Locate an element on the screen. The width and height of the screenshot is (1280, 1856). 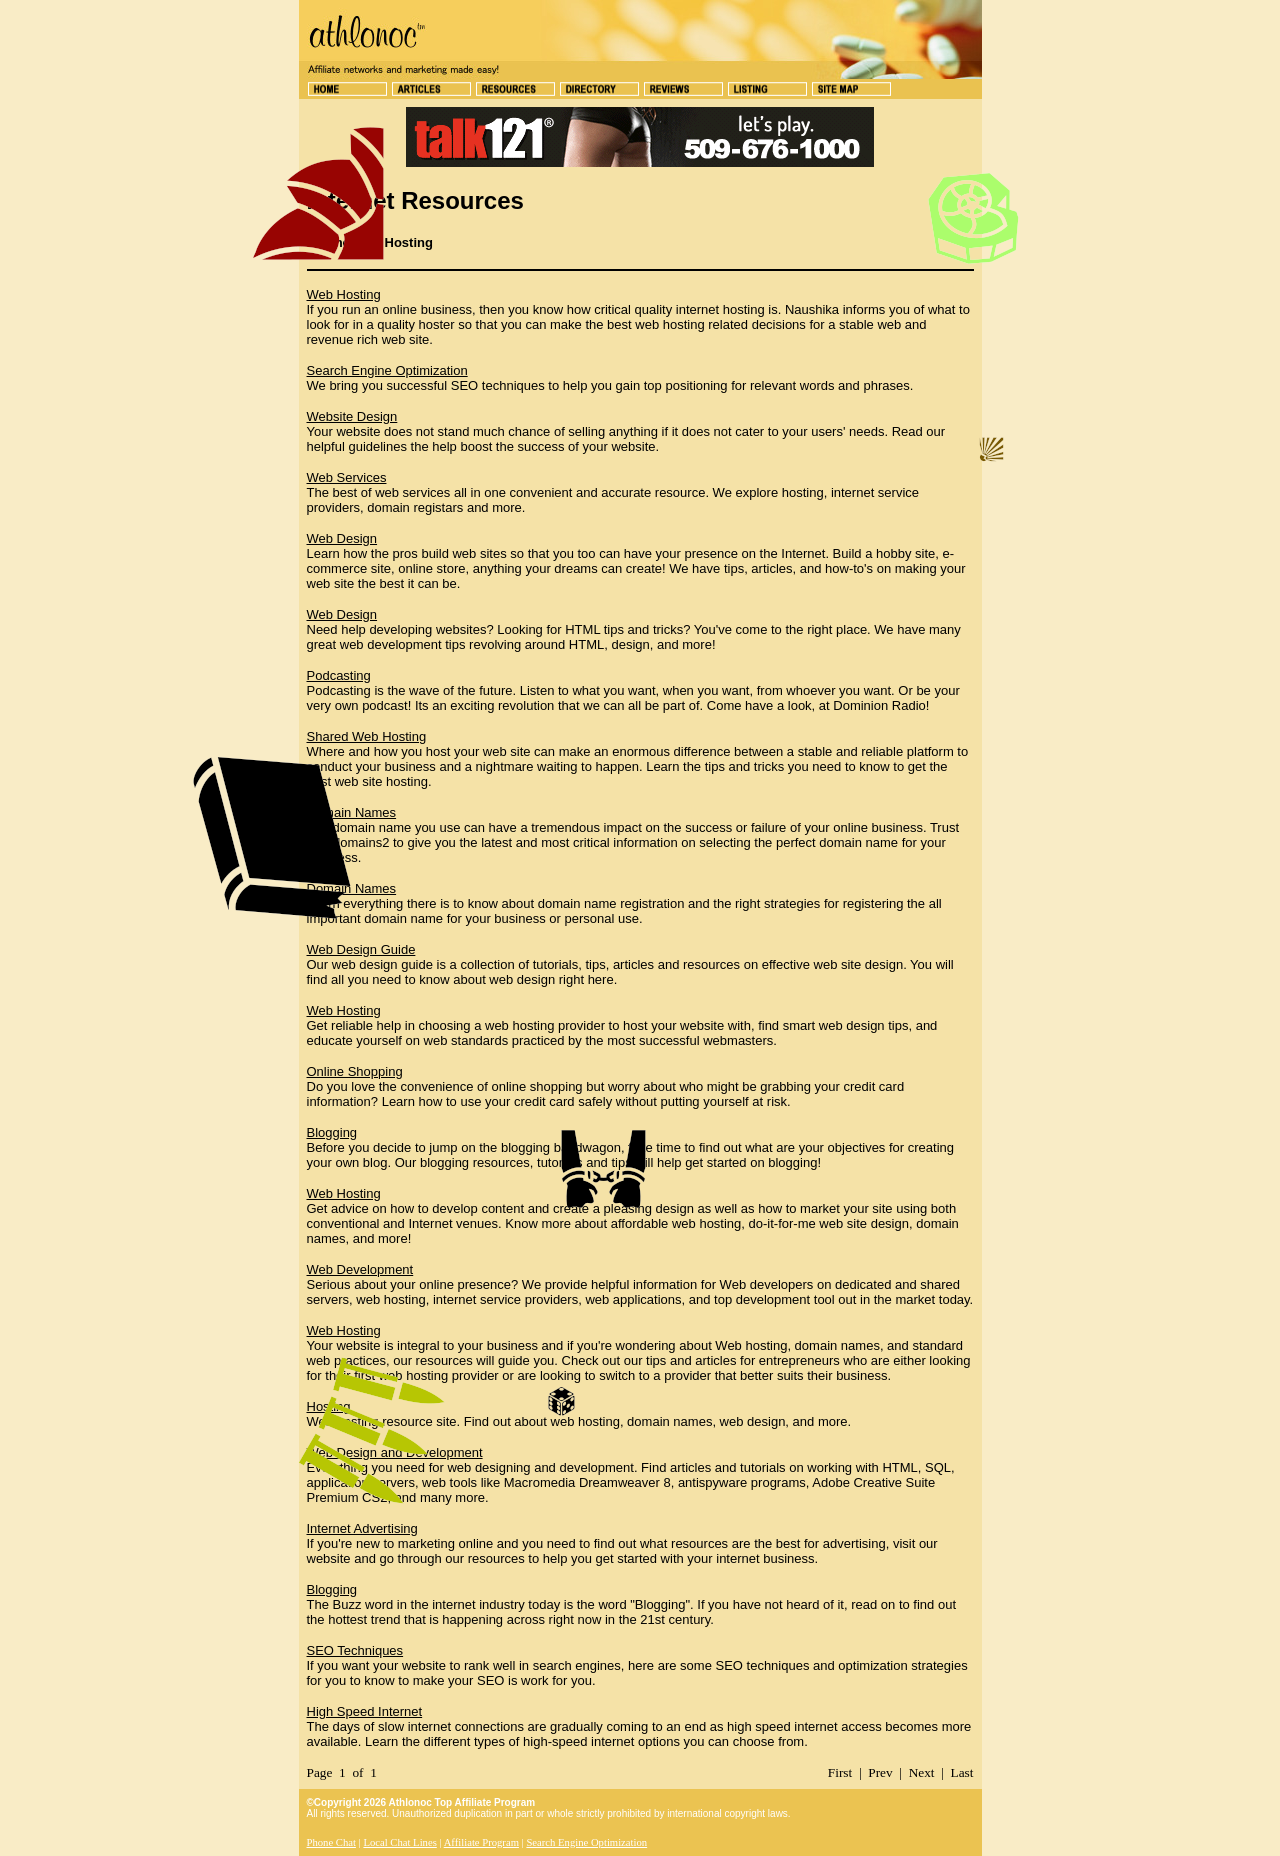
open a guidebook or manual is located at coordinates (271, 837).